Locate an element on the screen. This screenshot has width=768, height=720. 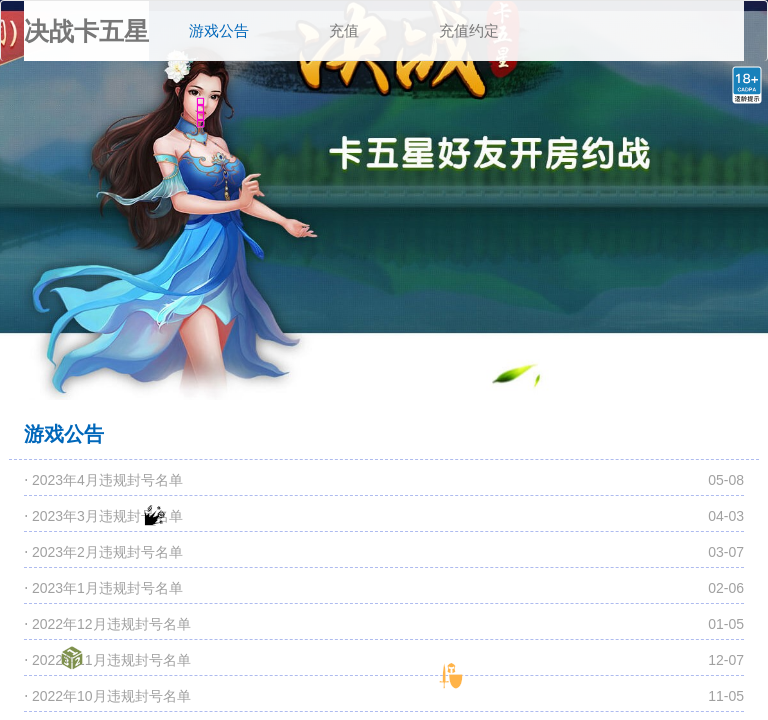
place a brick or building block is located at coordinates (200, 112).